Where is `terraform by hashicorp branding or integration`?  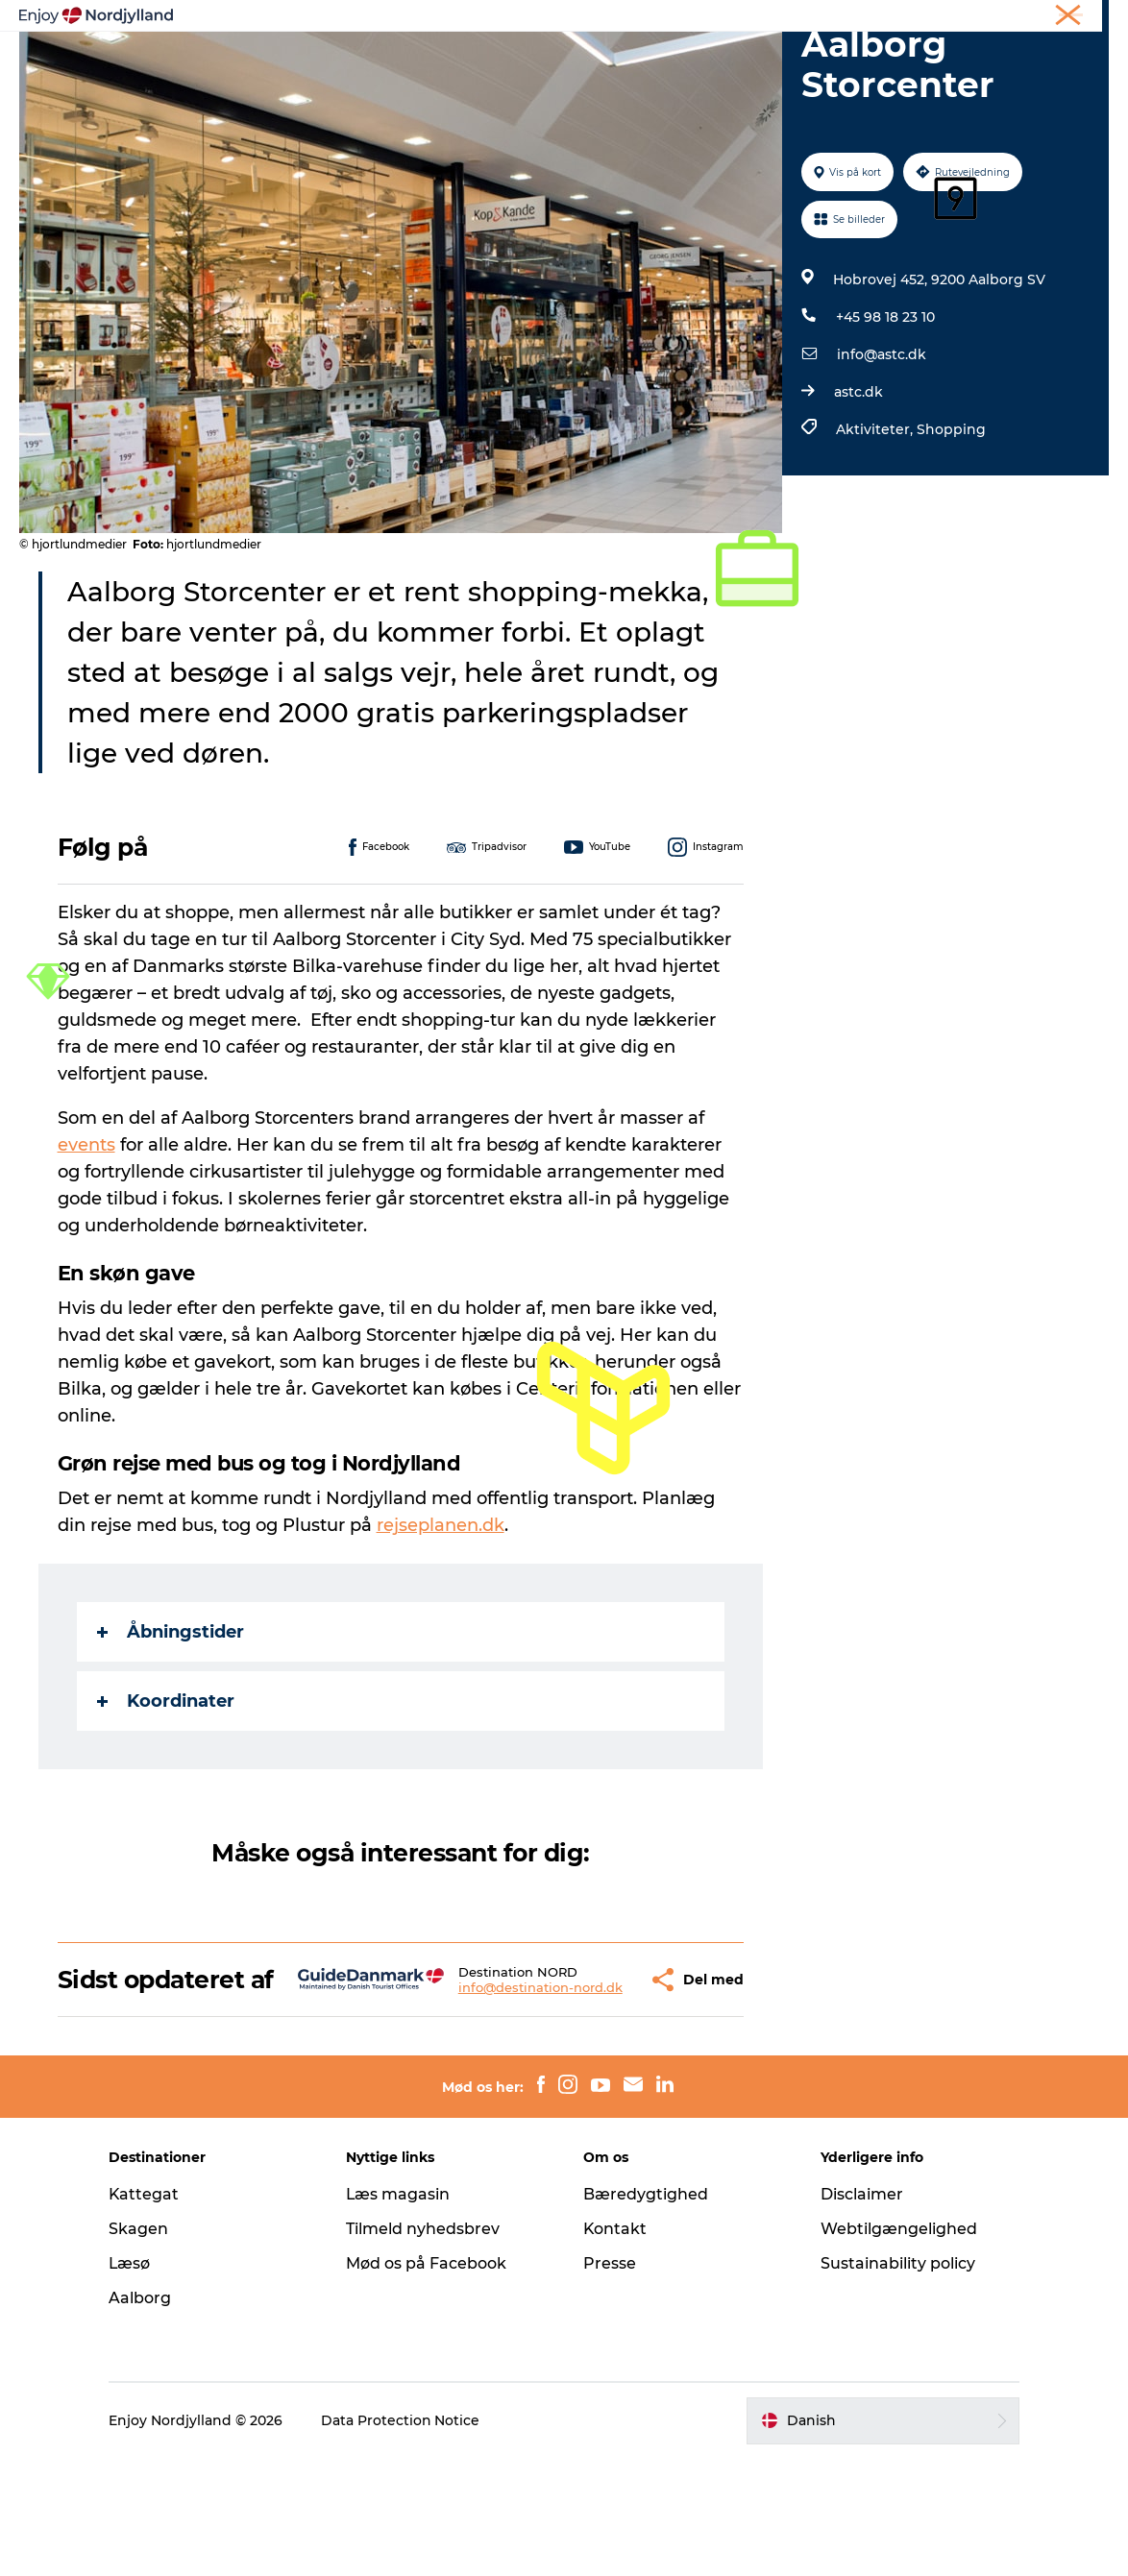
terraform by hashicorp branding or integration is located at coordinates (603, 1408).